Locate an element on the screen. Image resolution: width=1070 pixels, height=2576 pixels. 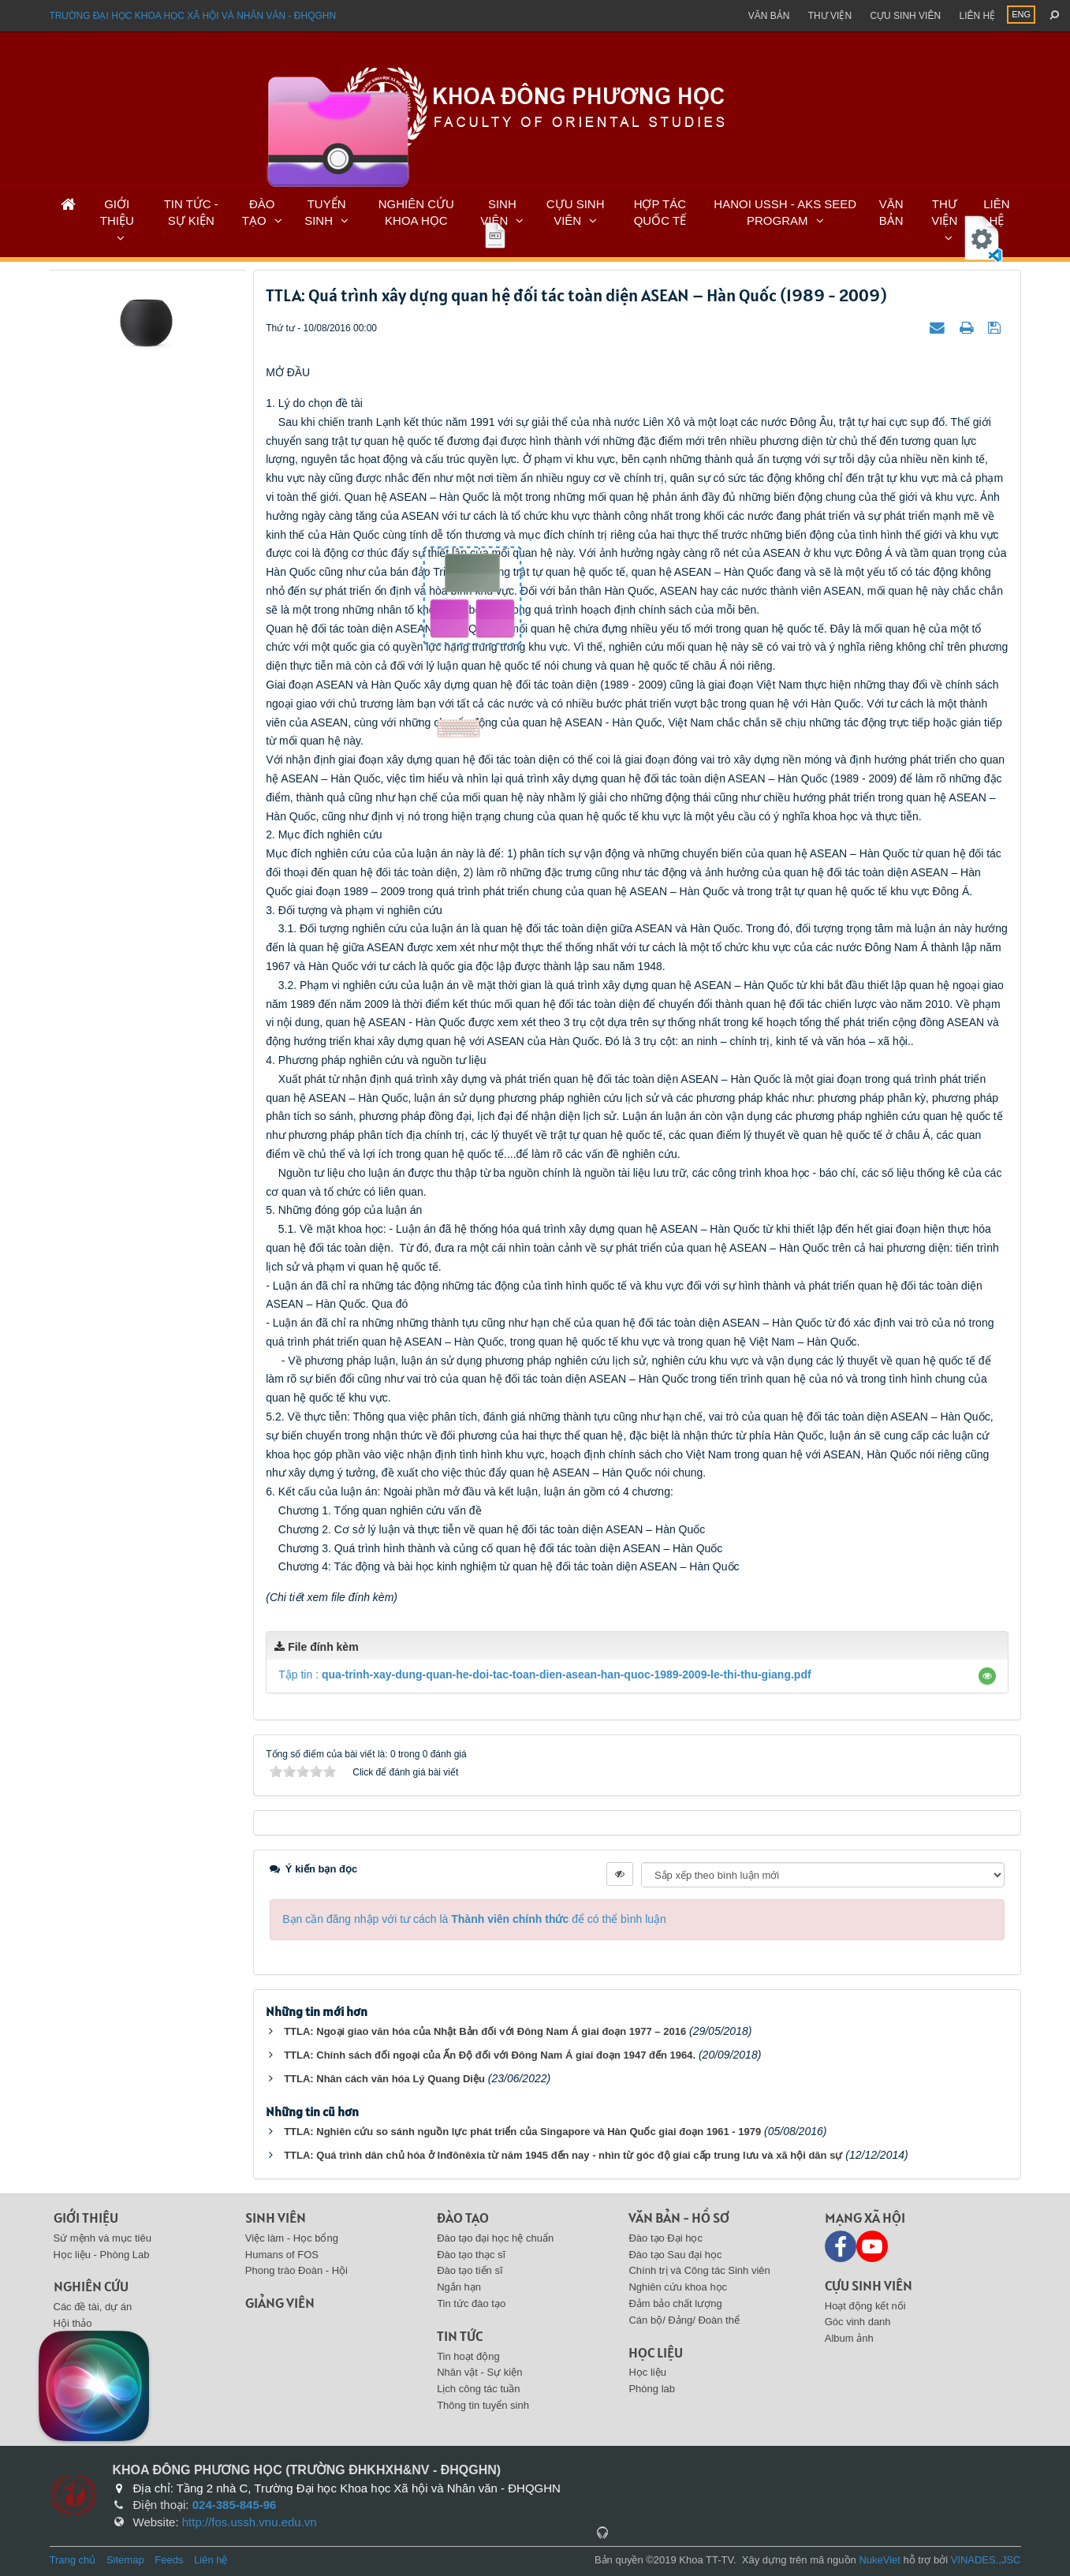
open configuration settings is located at coordinates (982, 239).